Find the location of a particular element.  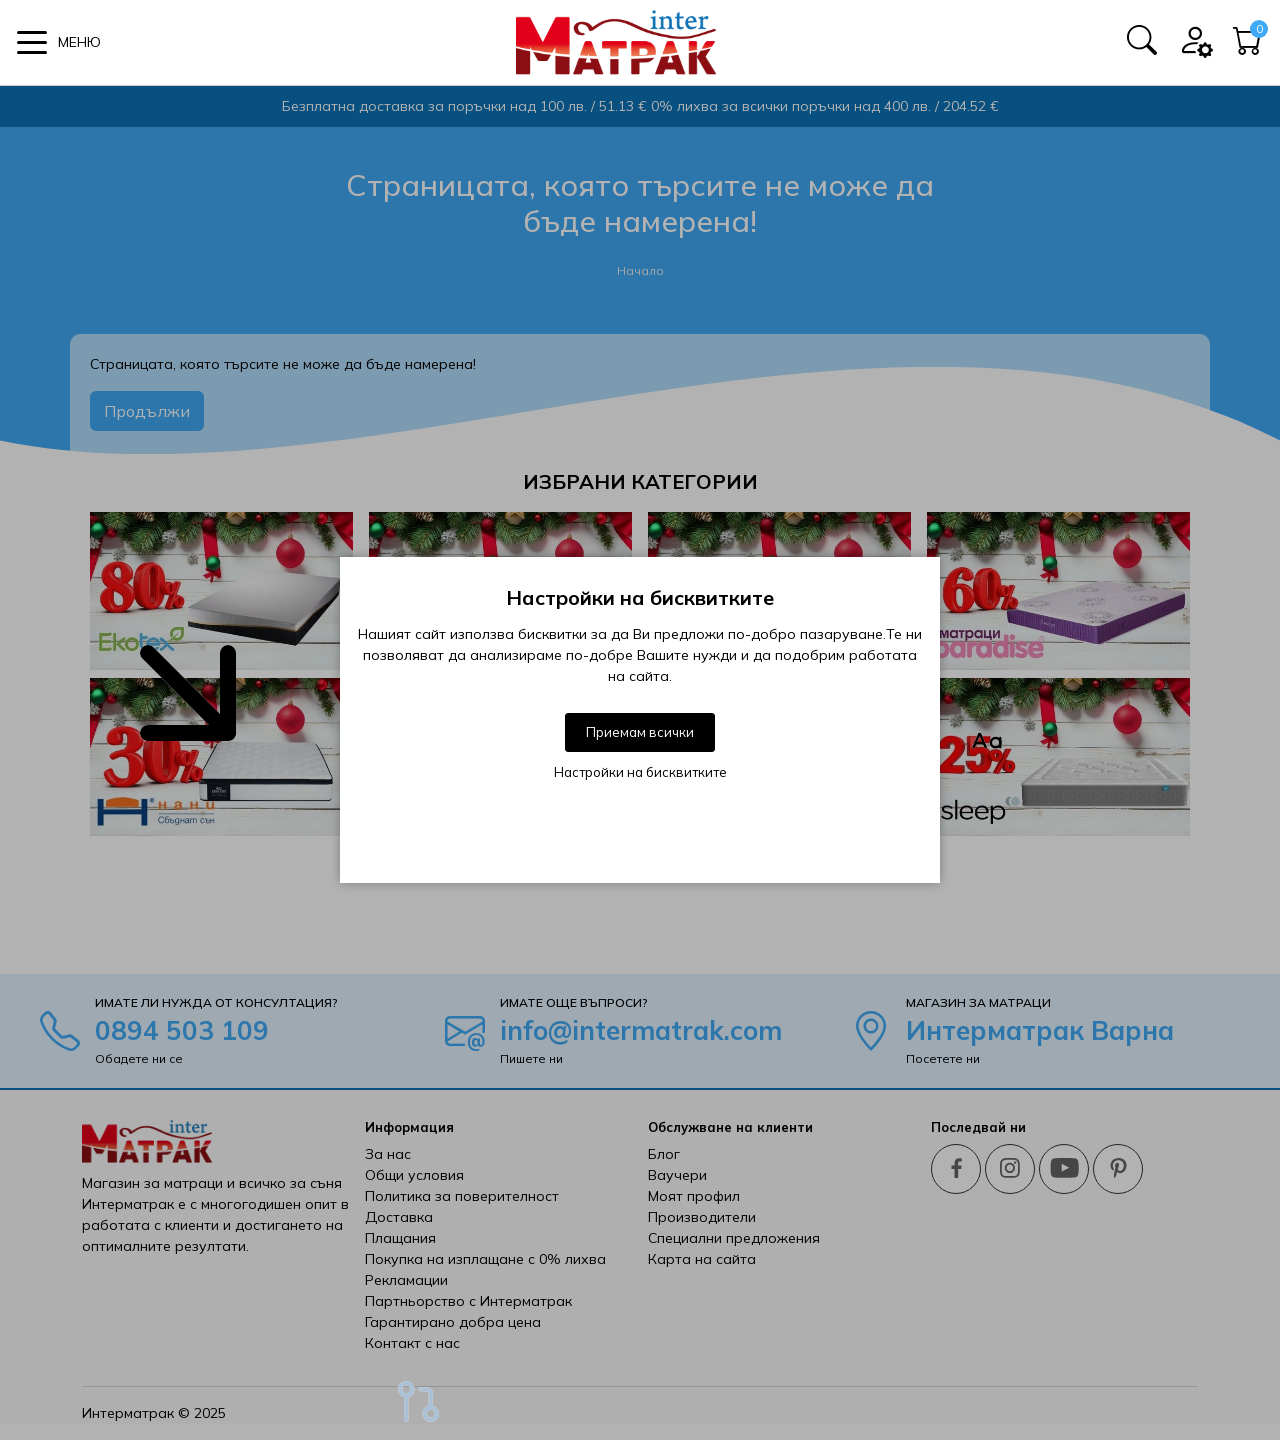

navigate to the next item diagonally is located at coordinates (188, 693).